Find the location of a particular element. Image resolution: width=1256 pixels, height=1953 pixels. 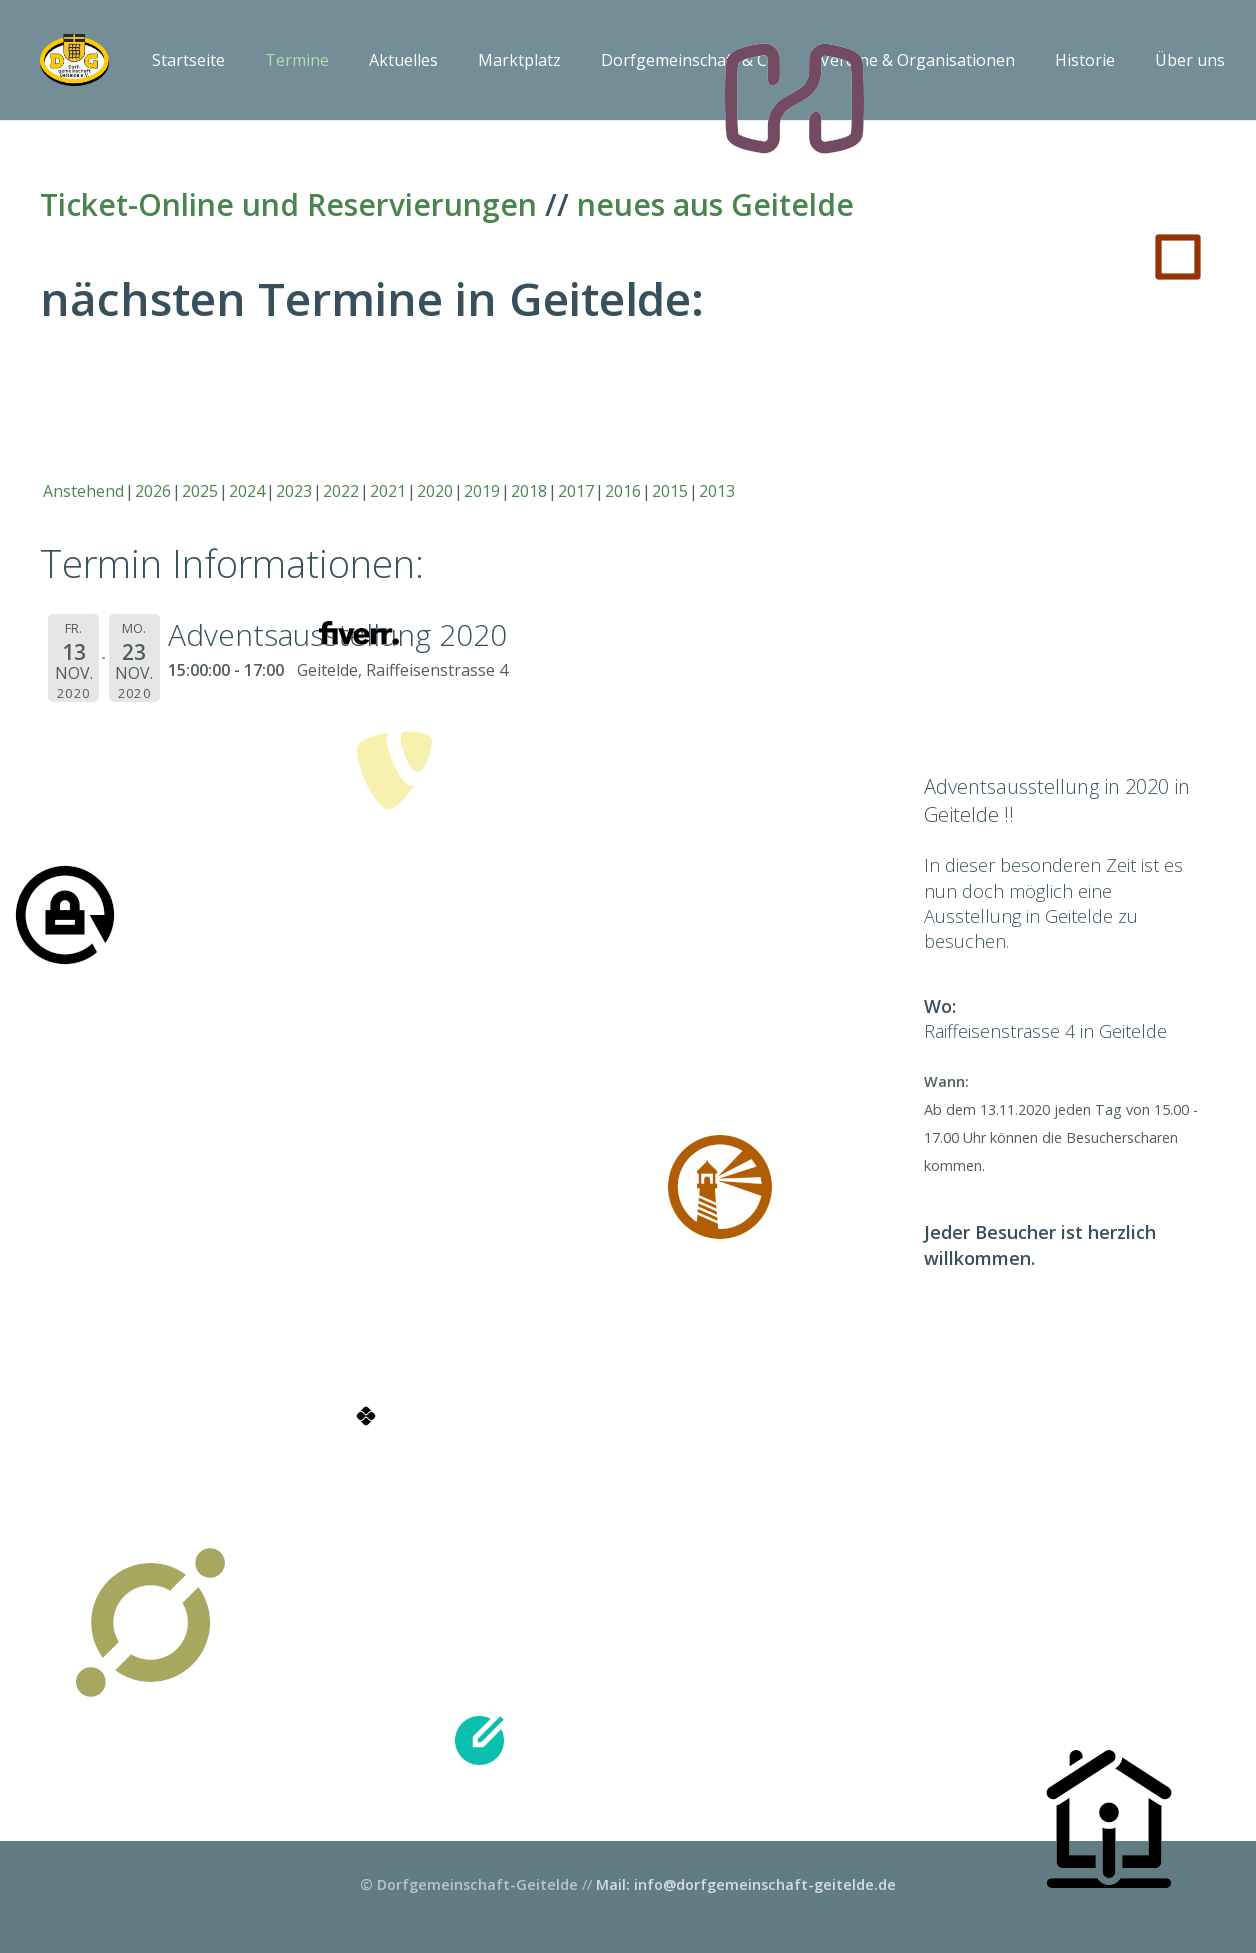

open the Fiverr app is located at coordinates (359, 633).